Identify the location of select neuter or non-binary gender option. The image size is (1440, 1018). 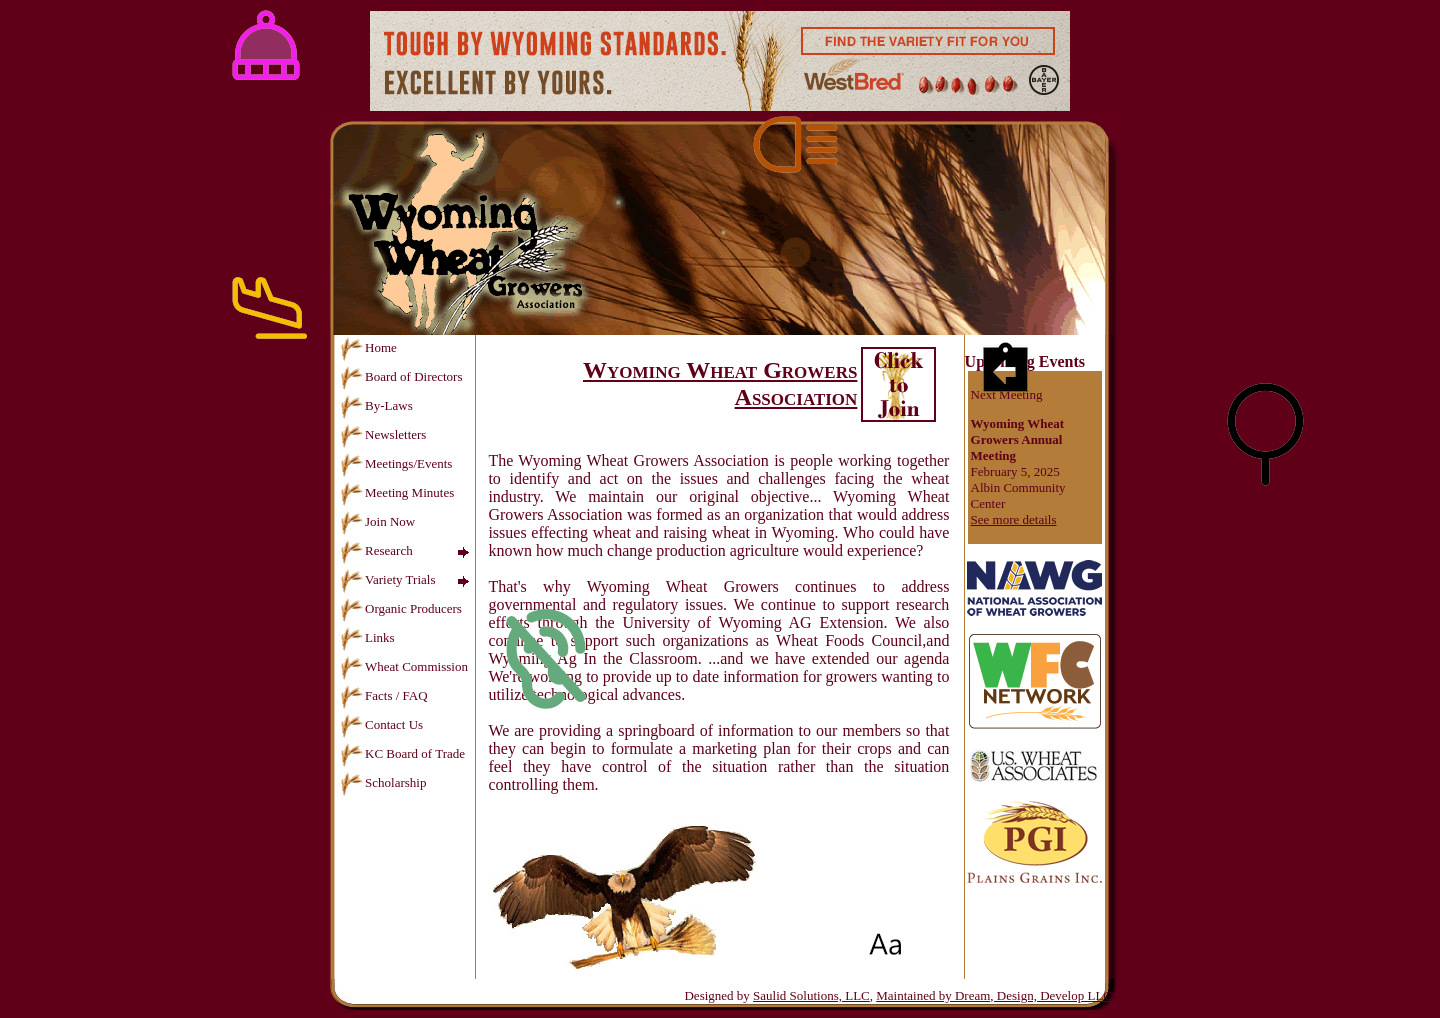
(1265, 432).